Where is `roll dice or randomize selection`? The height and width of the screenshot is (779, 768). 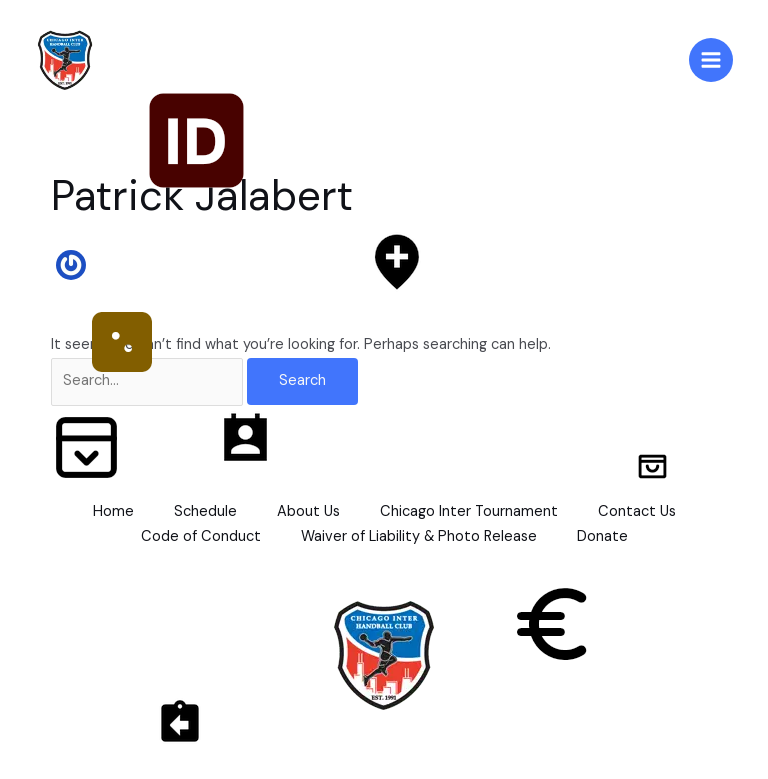 roll dice or randomize selection is located at coordinates (122, 342).